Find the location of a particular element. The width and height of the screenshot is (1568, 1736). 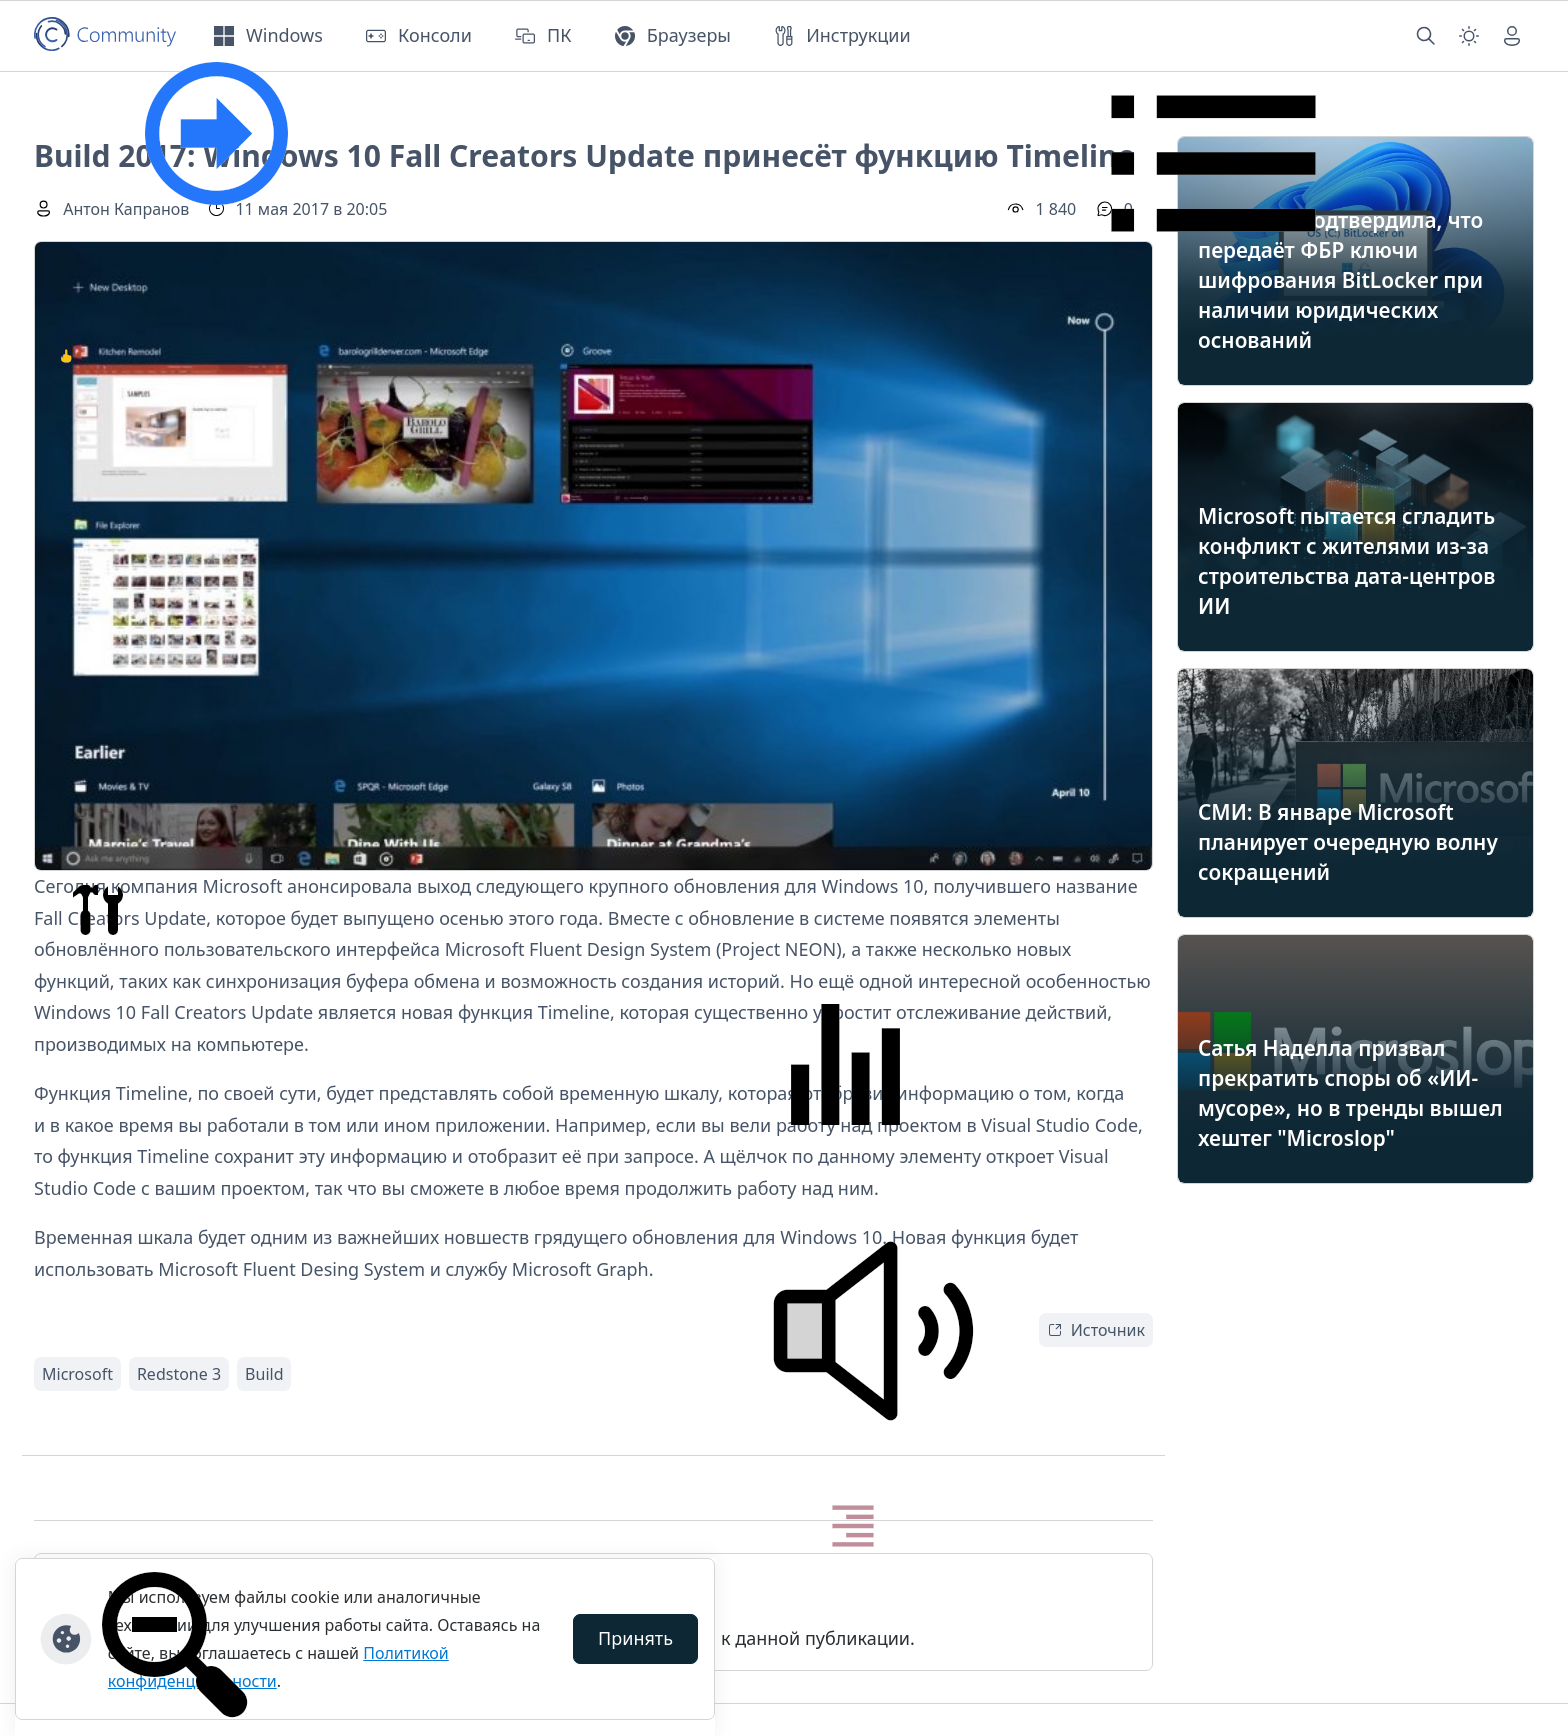

zoom out to see more content is located at coordinates (177, 1647).